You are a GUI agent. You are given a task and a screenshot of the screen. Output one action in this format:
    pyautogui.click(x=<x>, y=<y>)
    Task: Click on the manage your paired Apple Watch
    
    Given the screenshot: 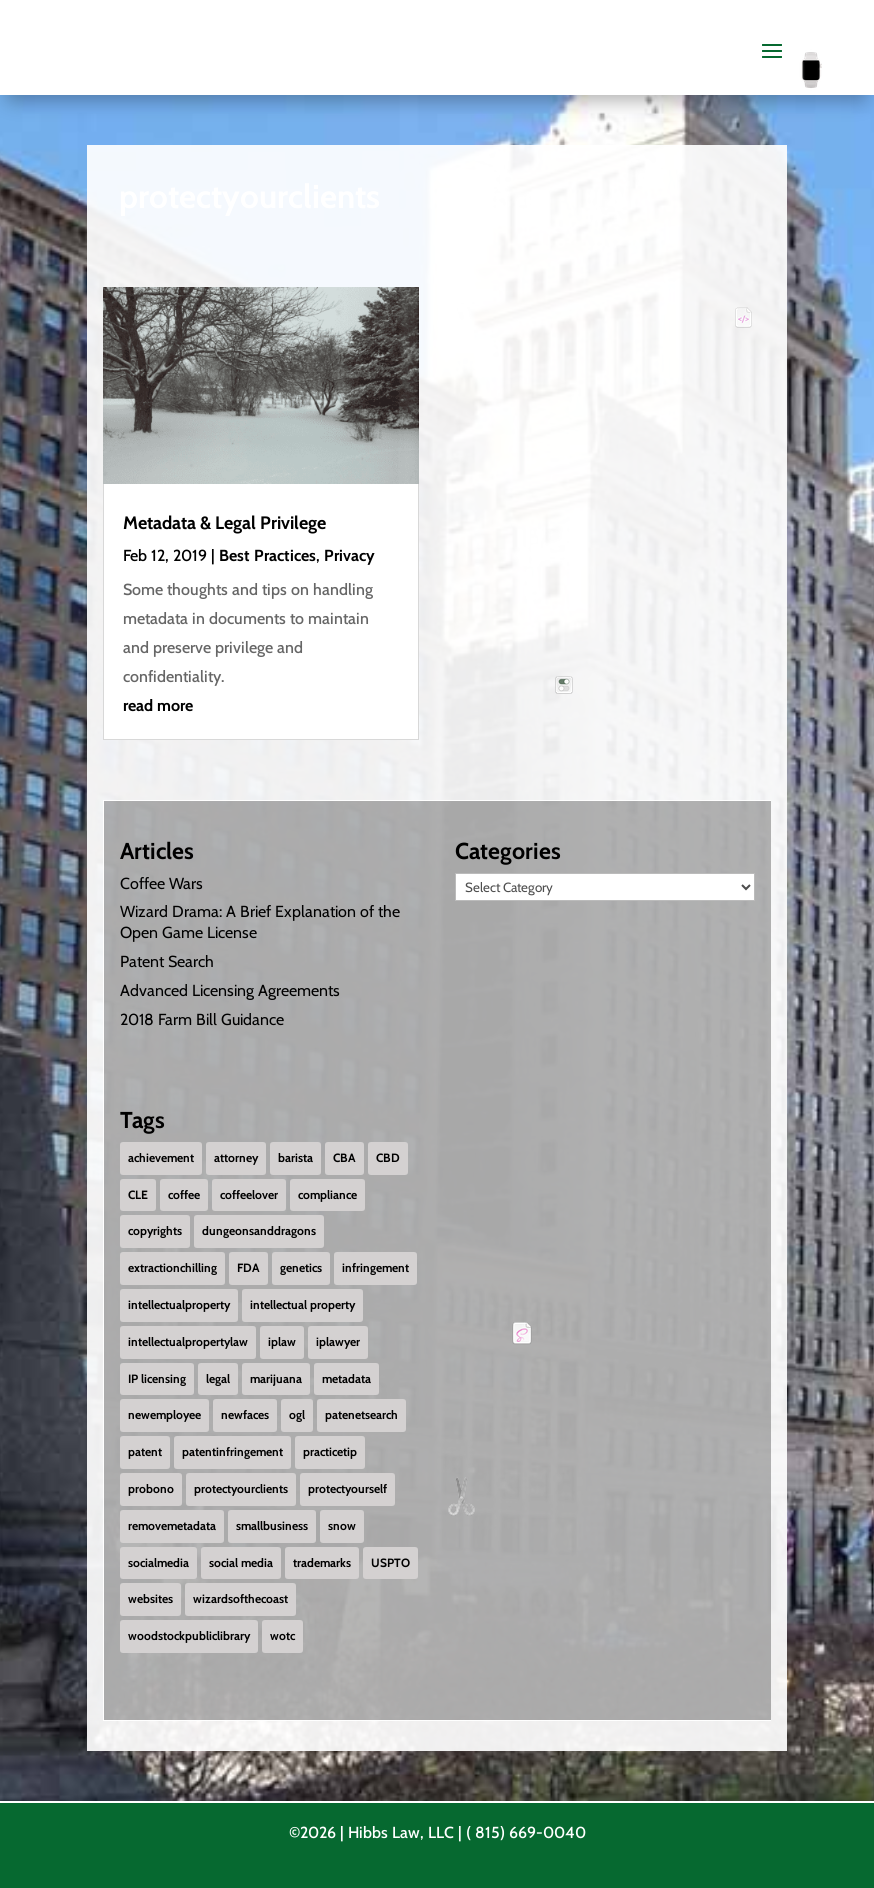 What is the action you would take?
    pyautogui.click(x=811, y=70)
    